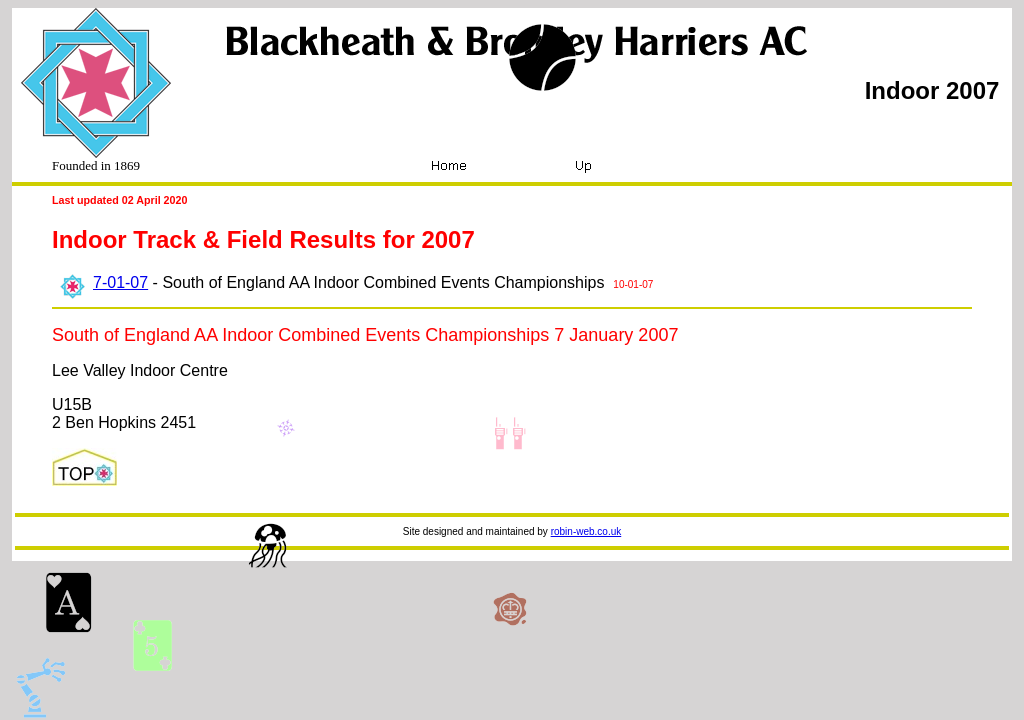 The width and height of the screenshot is (1024, 720). What do you see at coordinates (38, 686) in the screenshot?
I see `access robotic or automation controls` at bounding box center [38, 686].